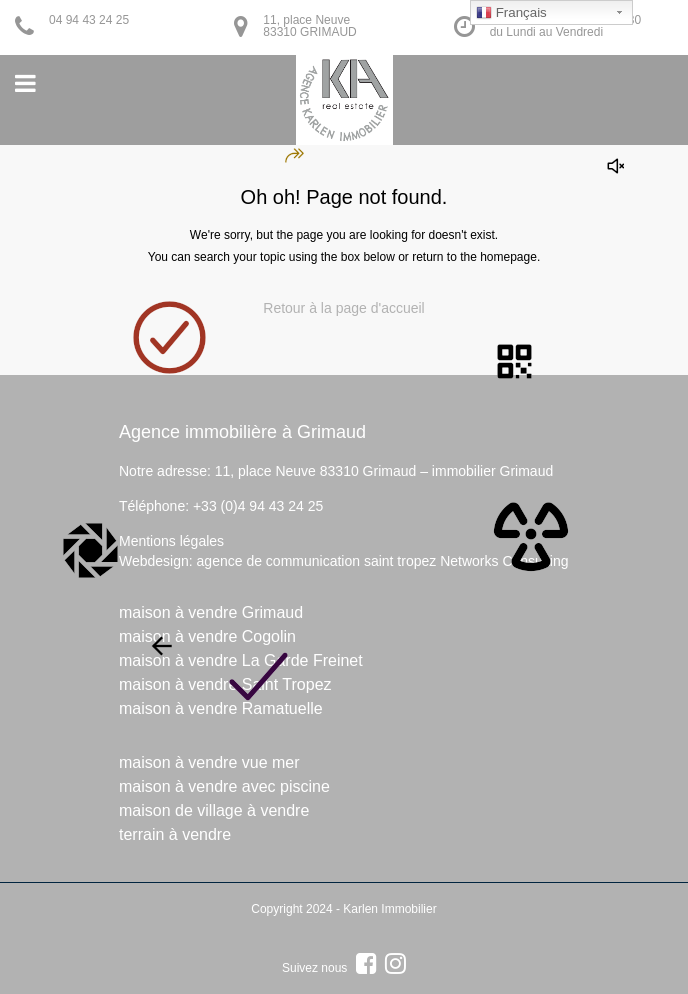  Describe the element at coordinates (169, 337) in the screenshot. I see `confirms a completed action or task` at that location.